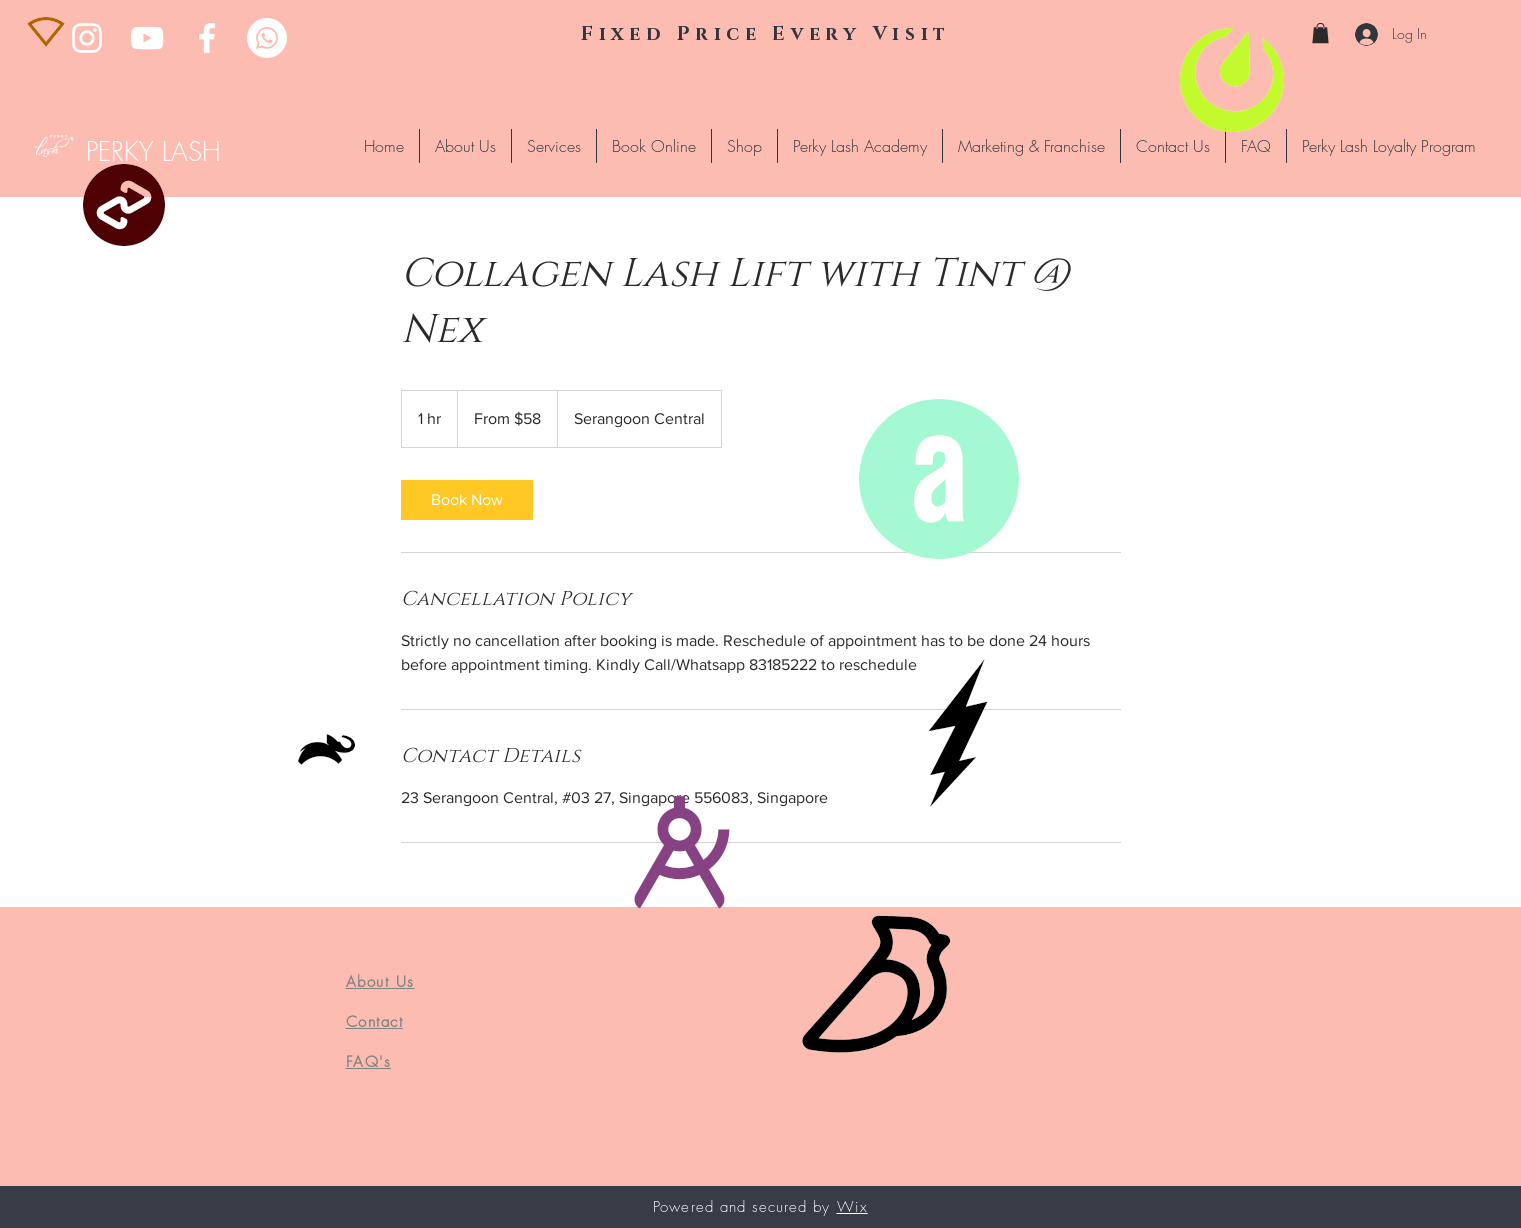 The height and width of the screenshot is (1228, 1521). I want to click on indicates wifi signal strength, so click(46, 32).